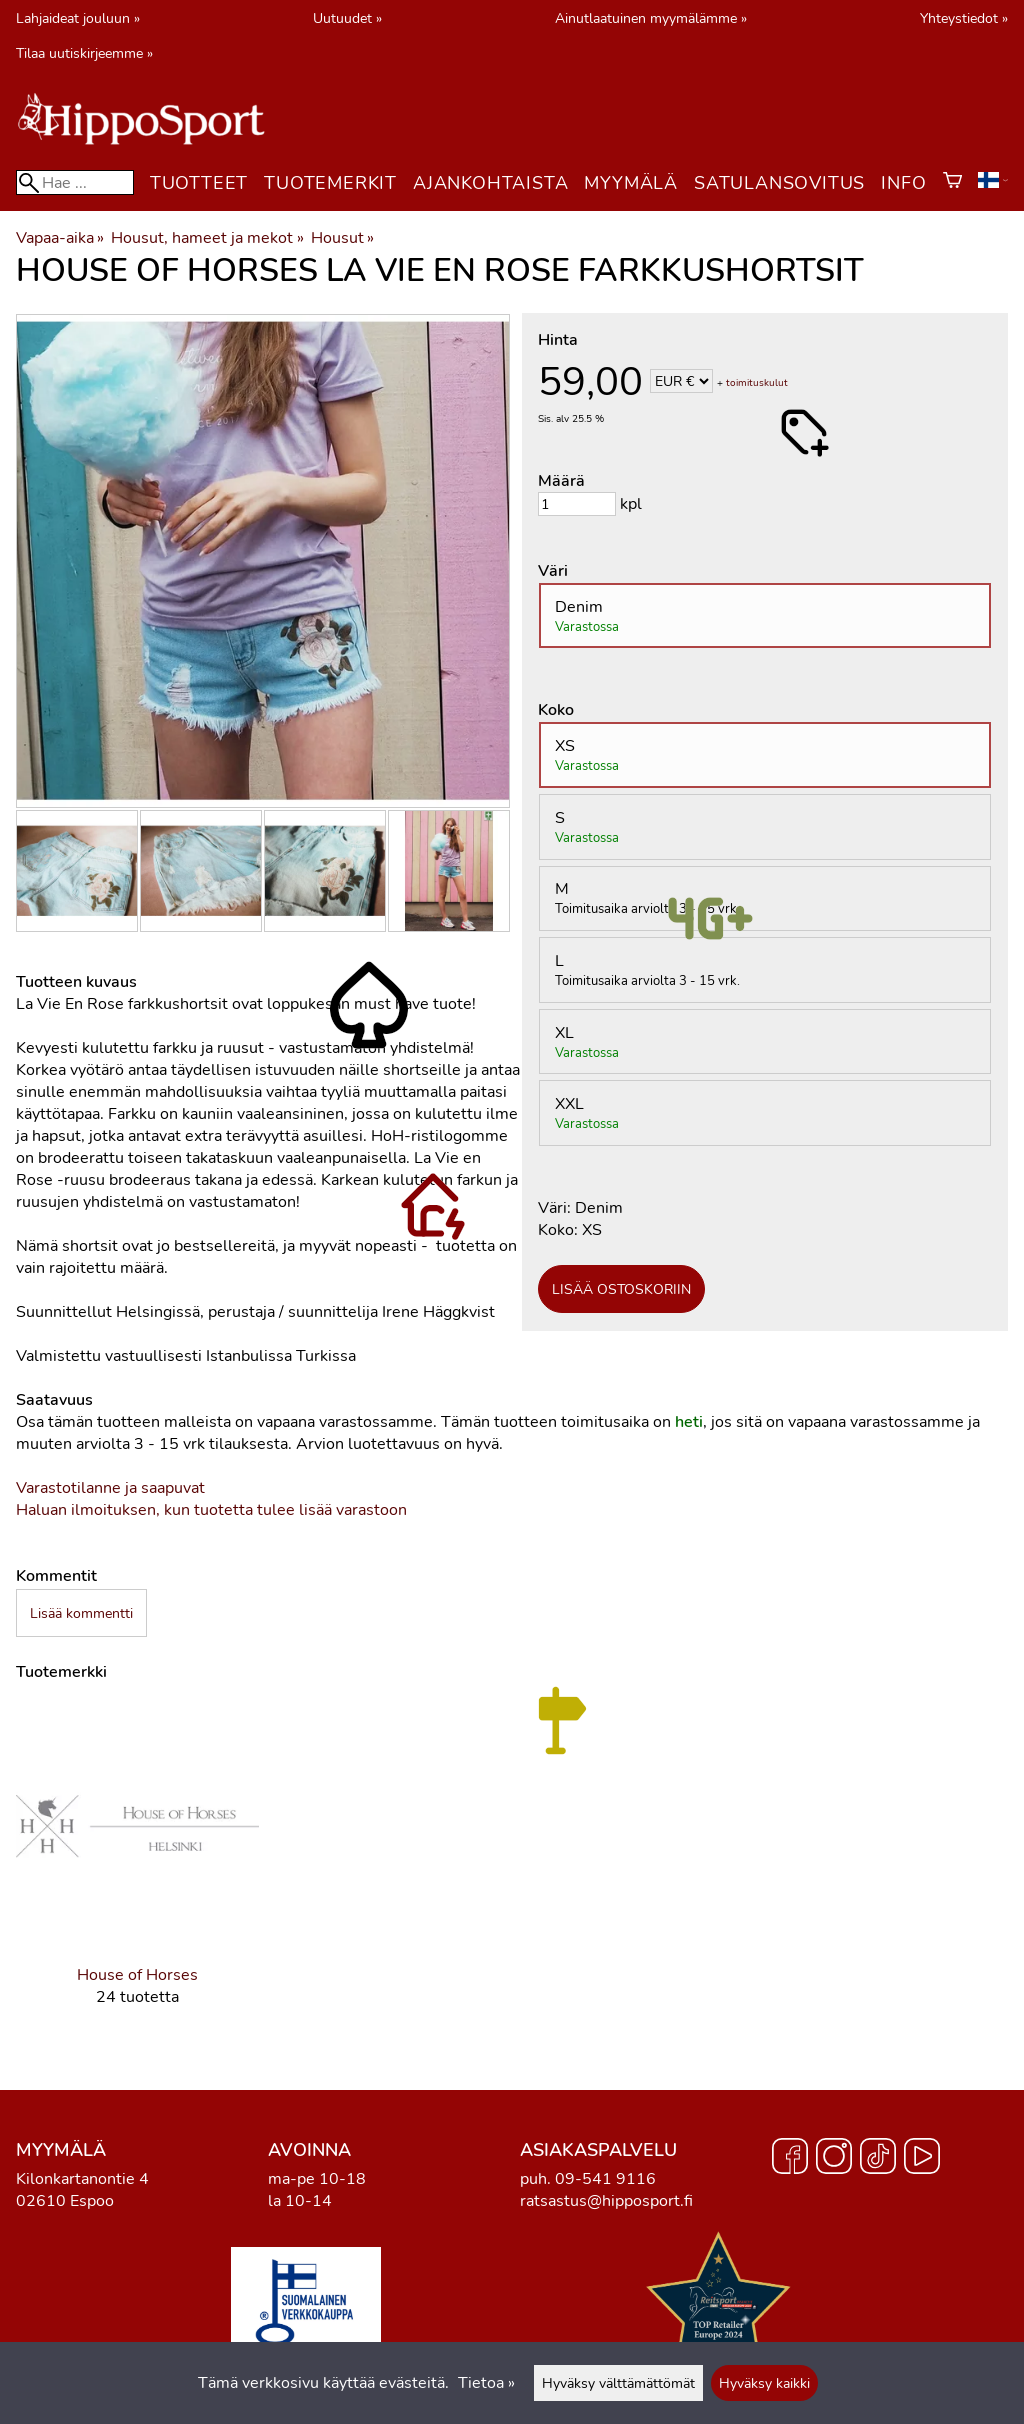 This screenshot has height=2424, width=1024. What do you see at coordinates (804, 432) in the screenshot?
I see `add a new tag or label` at bounding box center [804, 432].